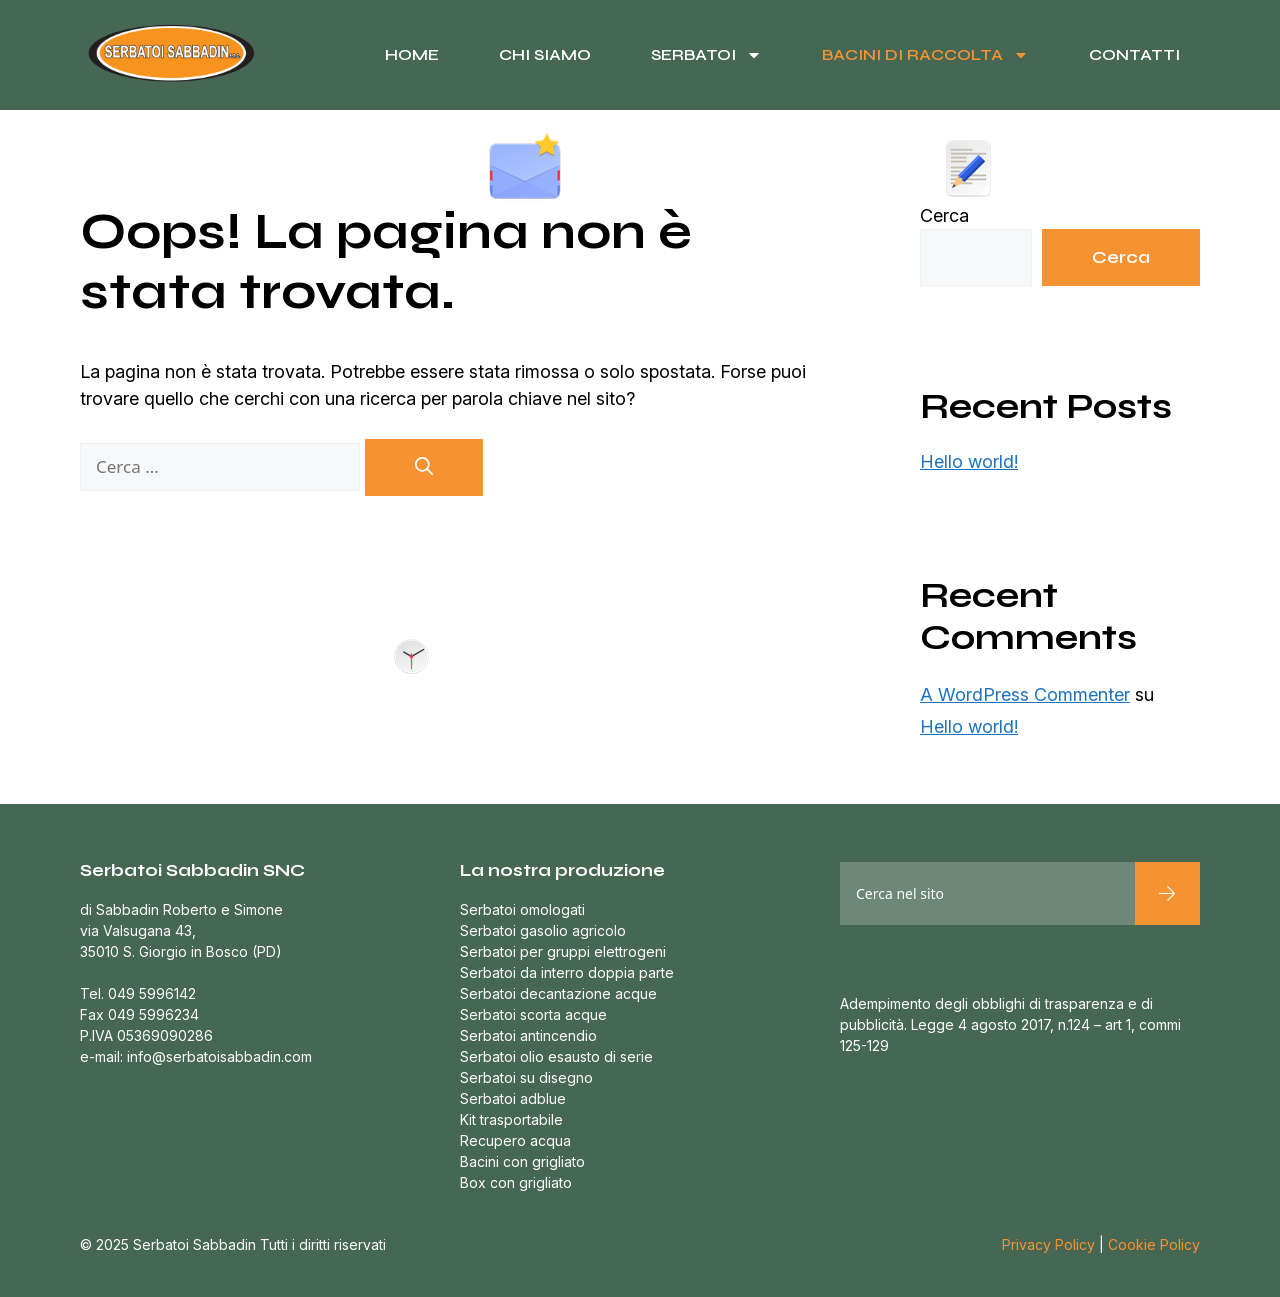  Describe the element at coordinates (525, 171) in the screenshot. I see `mark email as unread` at that location.